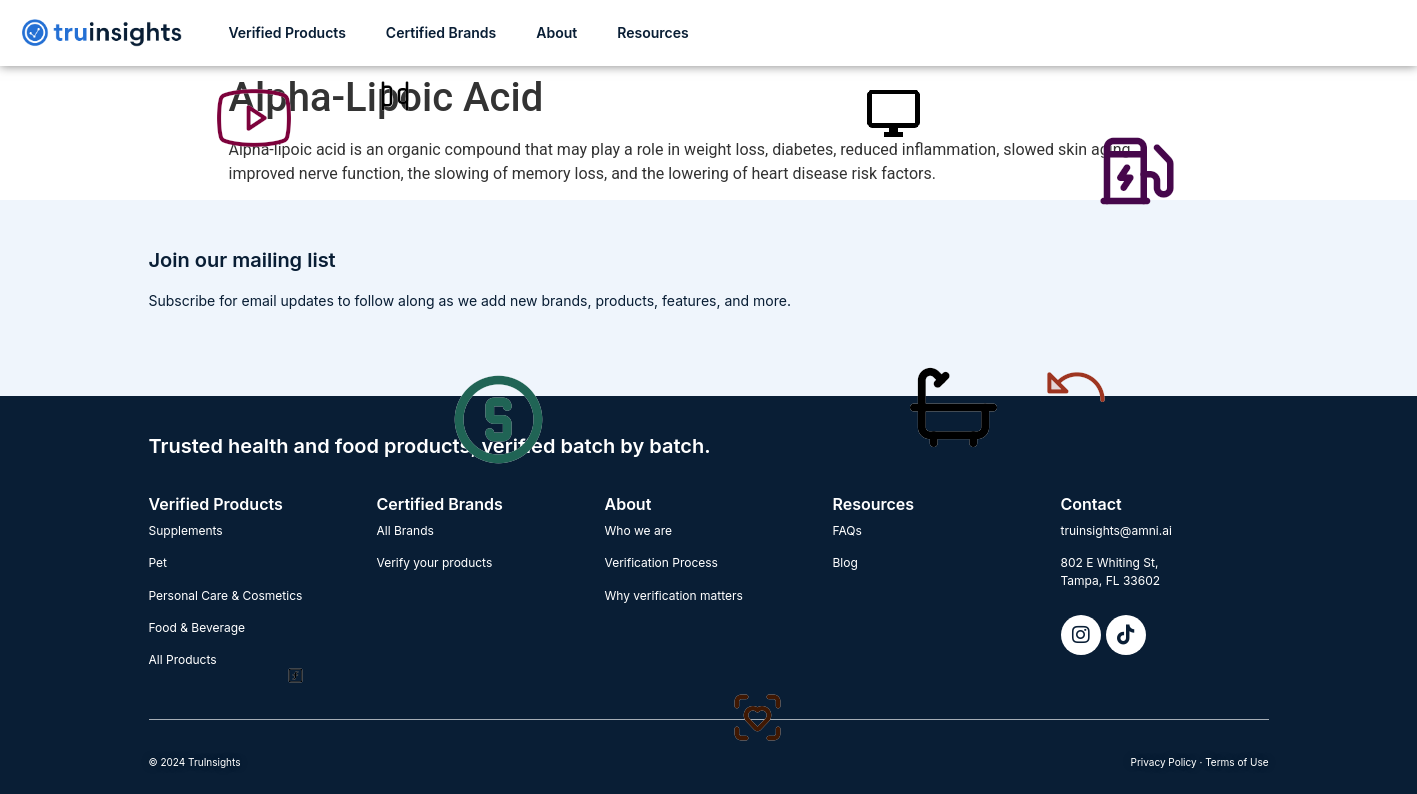 This screenshot has height=794, width=1417. What do you see at coordinates (757, 717) in the screenshot?
I see `scan or detect health vitals` at bounding box center [757, 717].